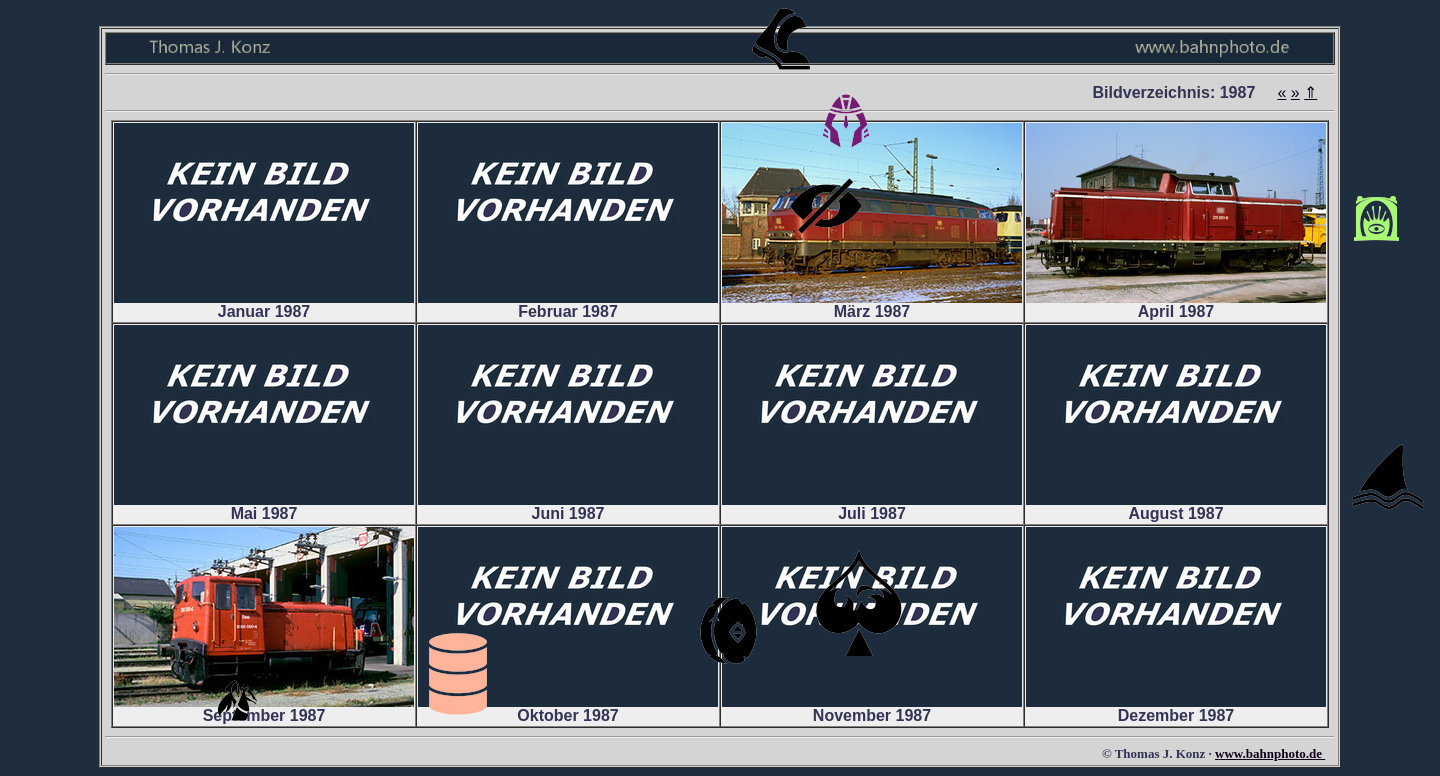 The image size is (1440, 776). I want to click on mysterious or hidden content reveal, so click(1376, 218).